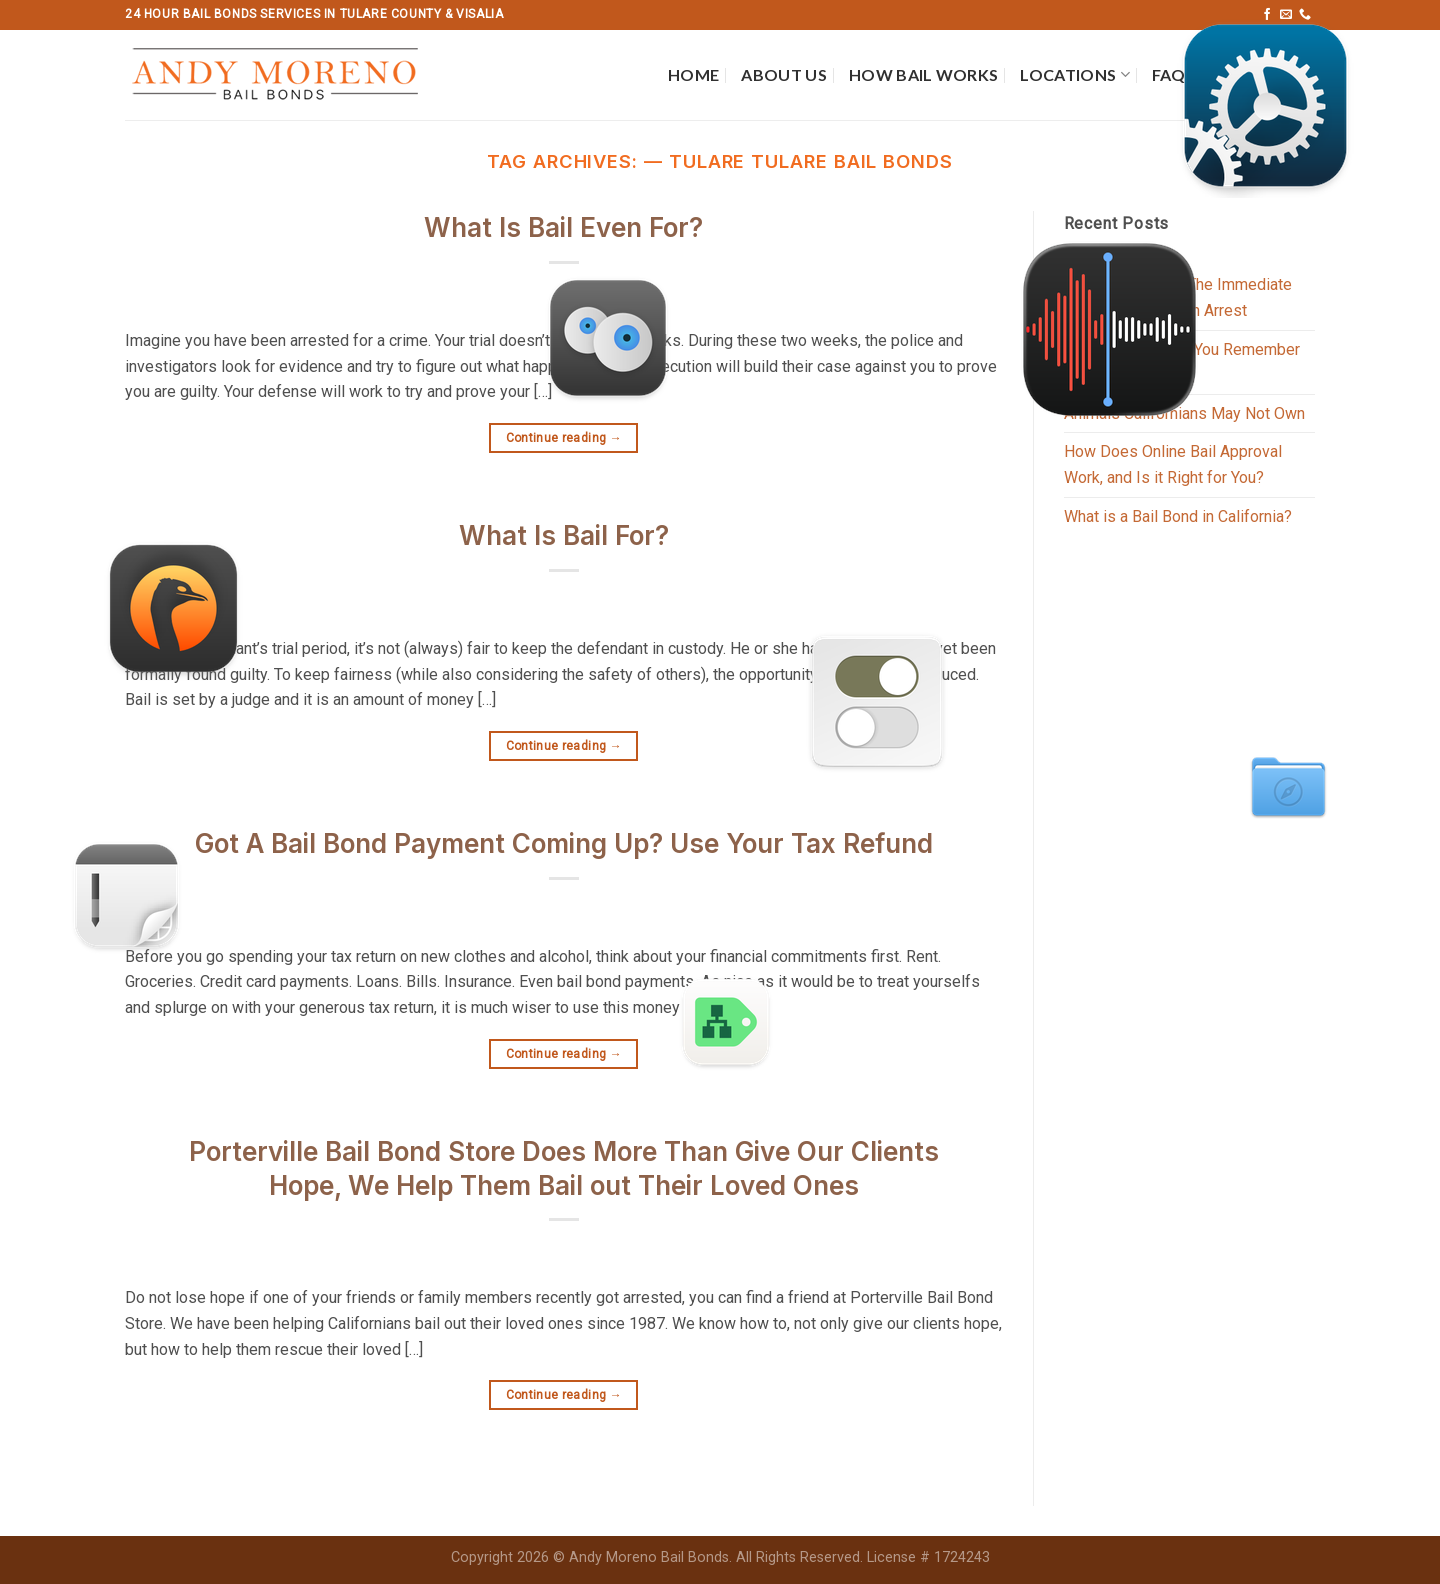 Image resolution: width=1440 pixels, height=1584 pixels. Describe the element at coordinates (1265, 105) in the screenshot. I see `open Steam client settings` at that location.